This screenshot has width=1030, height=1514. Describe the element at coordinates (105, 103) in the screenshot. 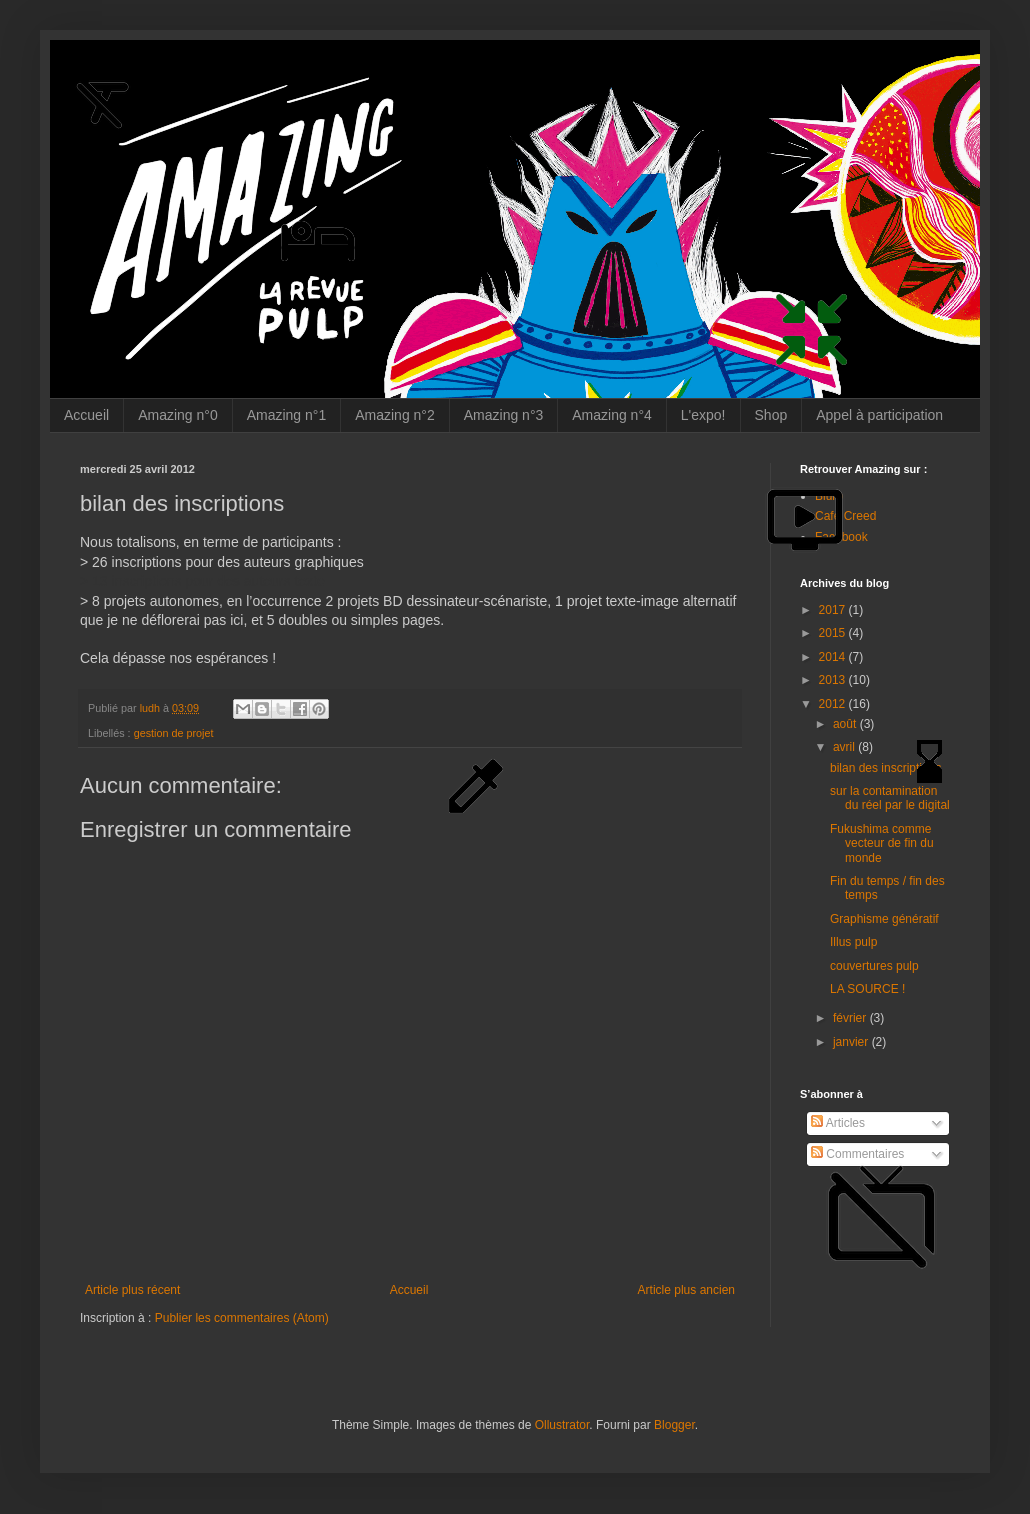

I see `clear text formatting` at that location.